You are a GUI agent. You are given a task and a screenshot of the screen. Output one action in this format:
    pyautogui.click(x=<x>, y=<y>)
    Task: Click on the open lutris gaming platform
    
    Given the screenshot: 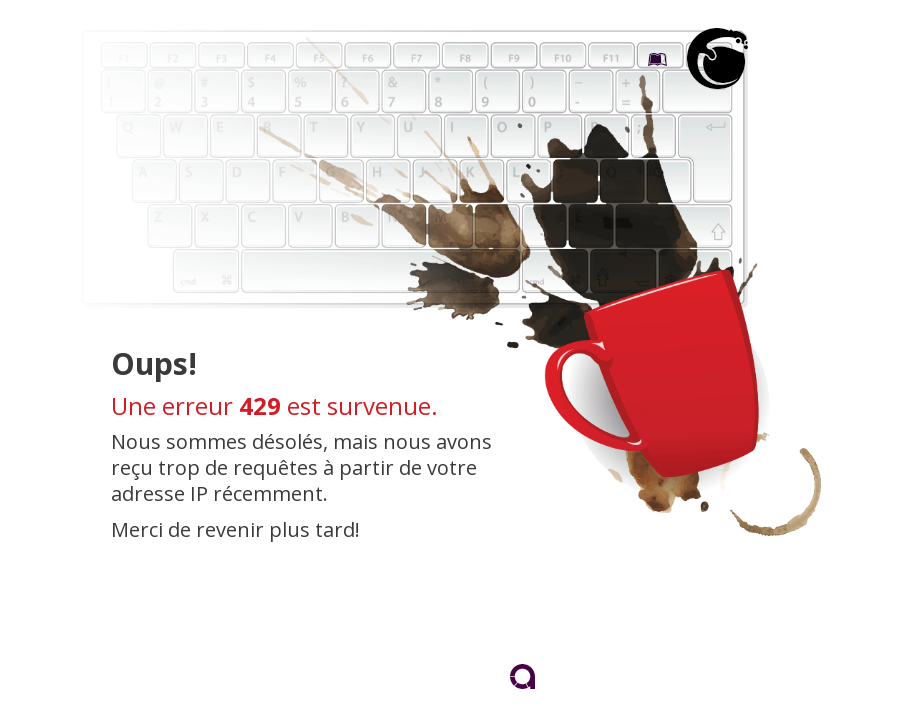 What is the action you would take?
    pyautogui.click(x=717, y=58)
    